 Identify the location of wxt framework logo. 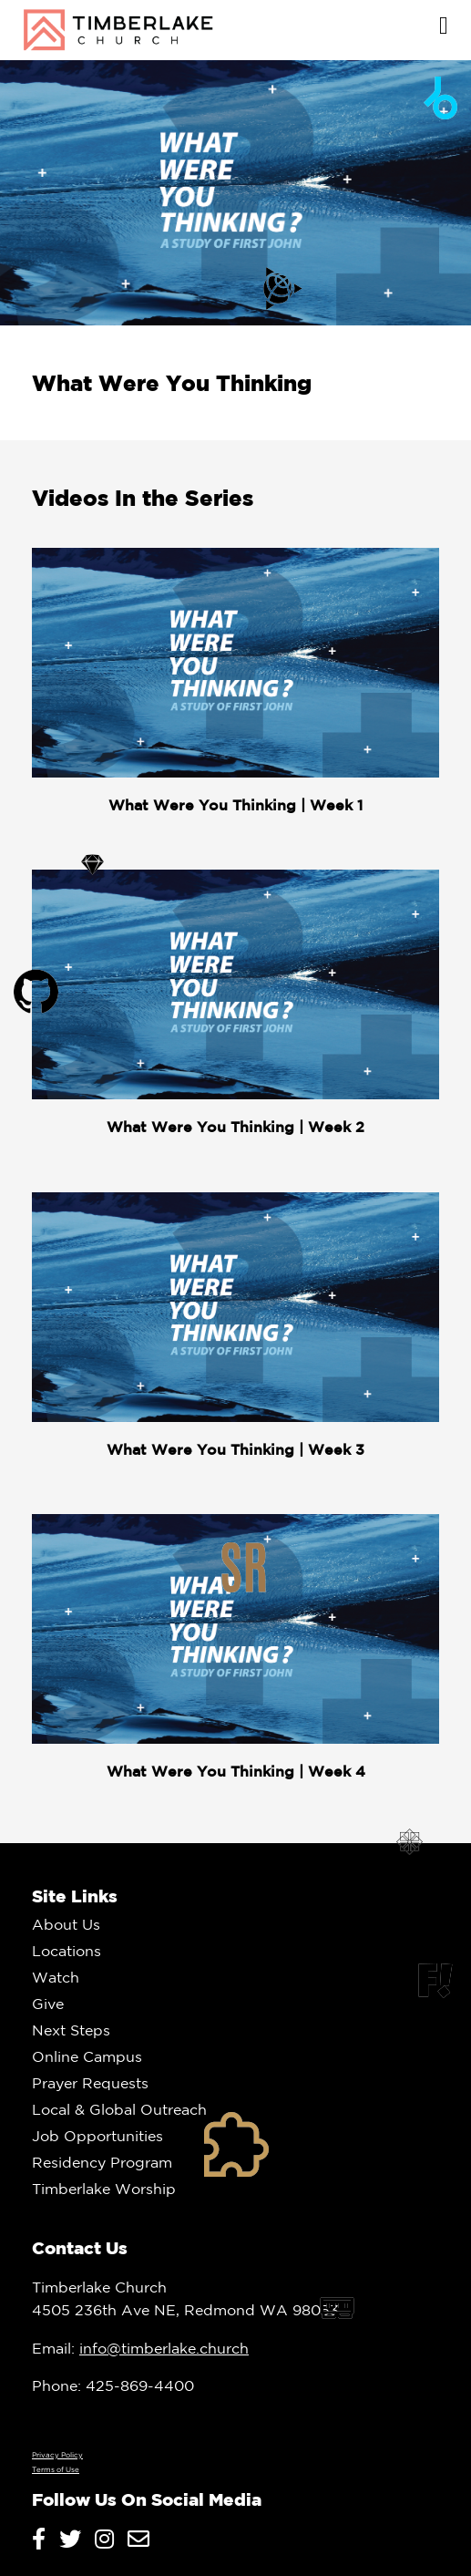
(236, 2144).